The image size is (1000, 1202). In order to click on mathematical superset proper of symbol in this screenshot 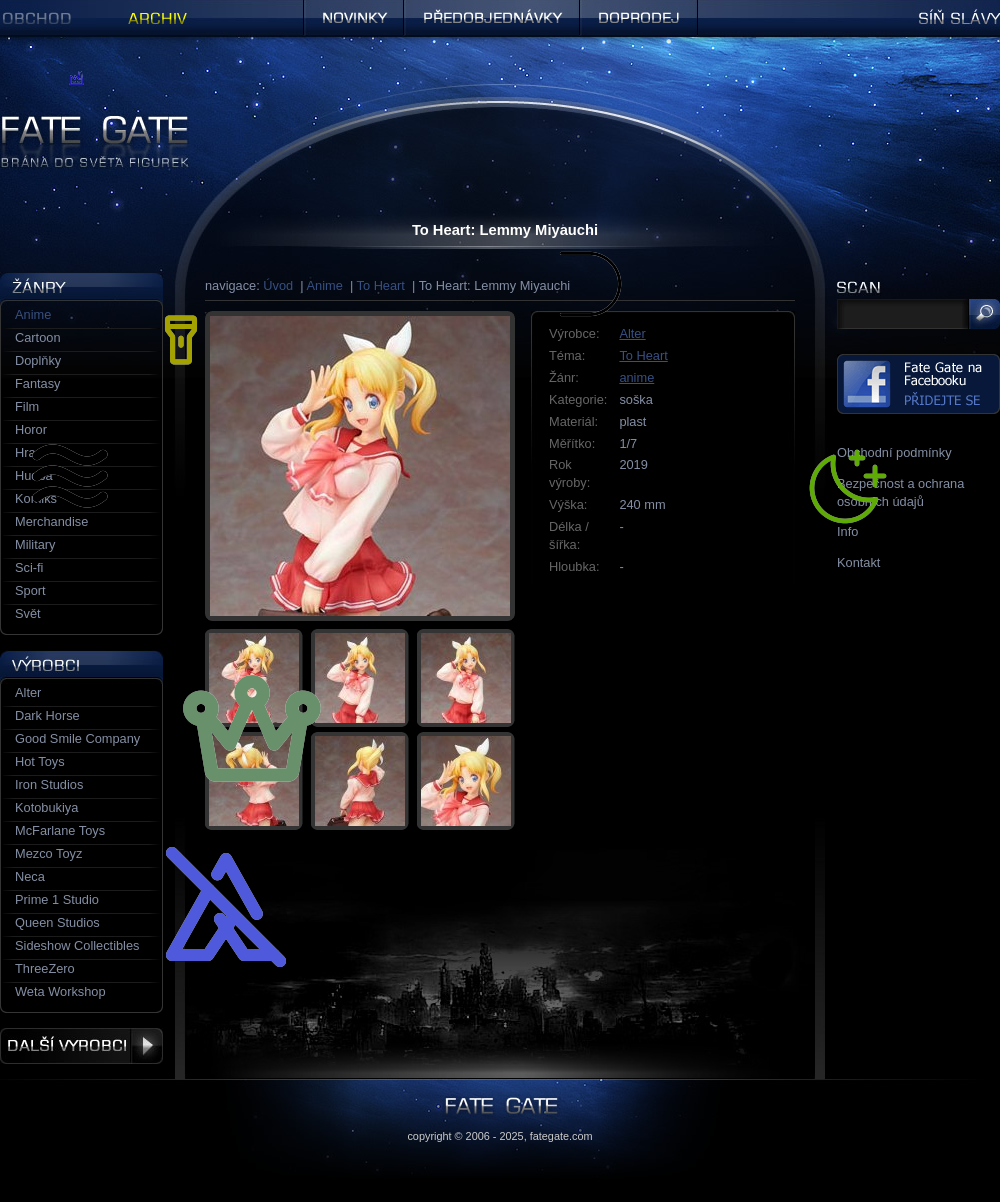, I will do `click(586, 284)`.